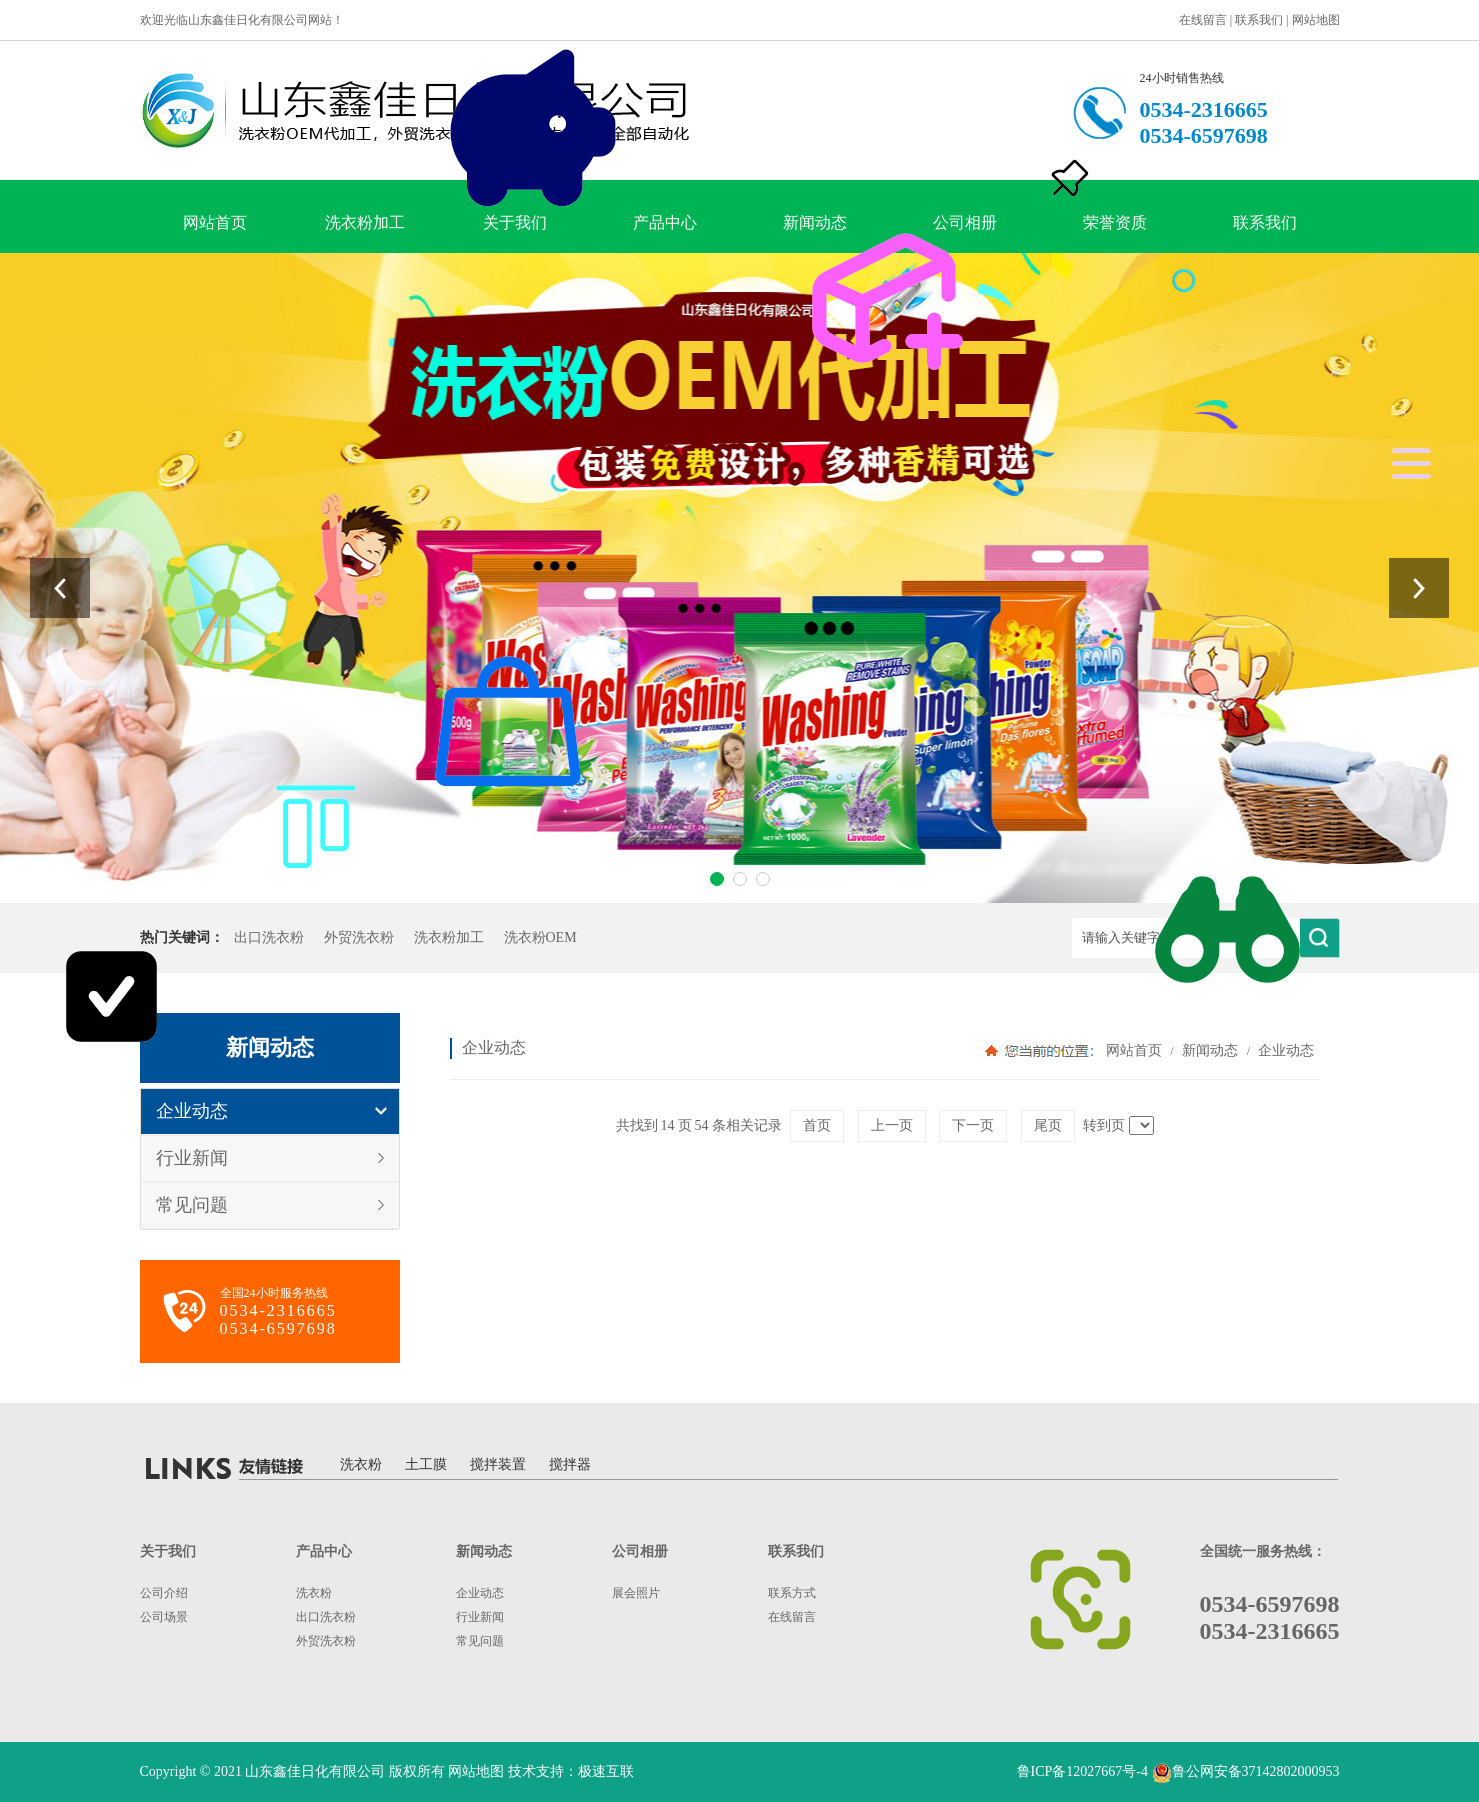 The image size is (1479, 1802). I want to click on add a new 3D object or shape, so click(884, 291).